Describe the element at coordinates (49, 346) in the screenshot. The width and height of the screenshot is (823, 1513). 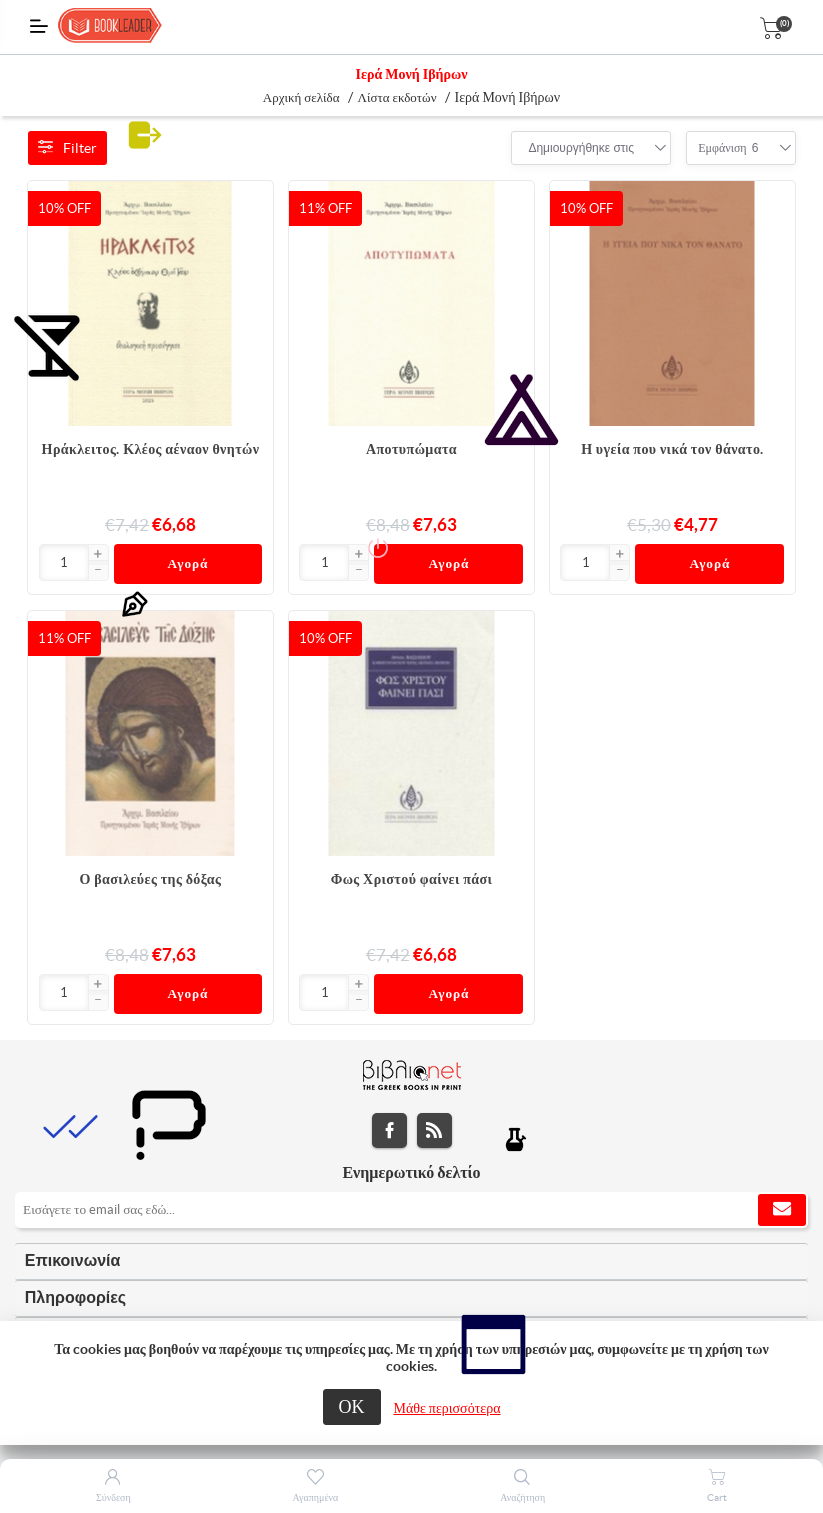
I see `indicates an alcohol-free zone or no drinks allowed` at that location.